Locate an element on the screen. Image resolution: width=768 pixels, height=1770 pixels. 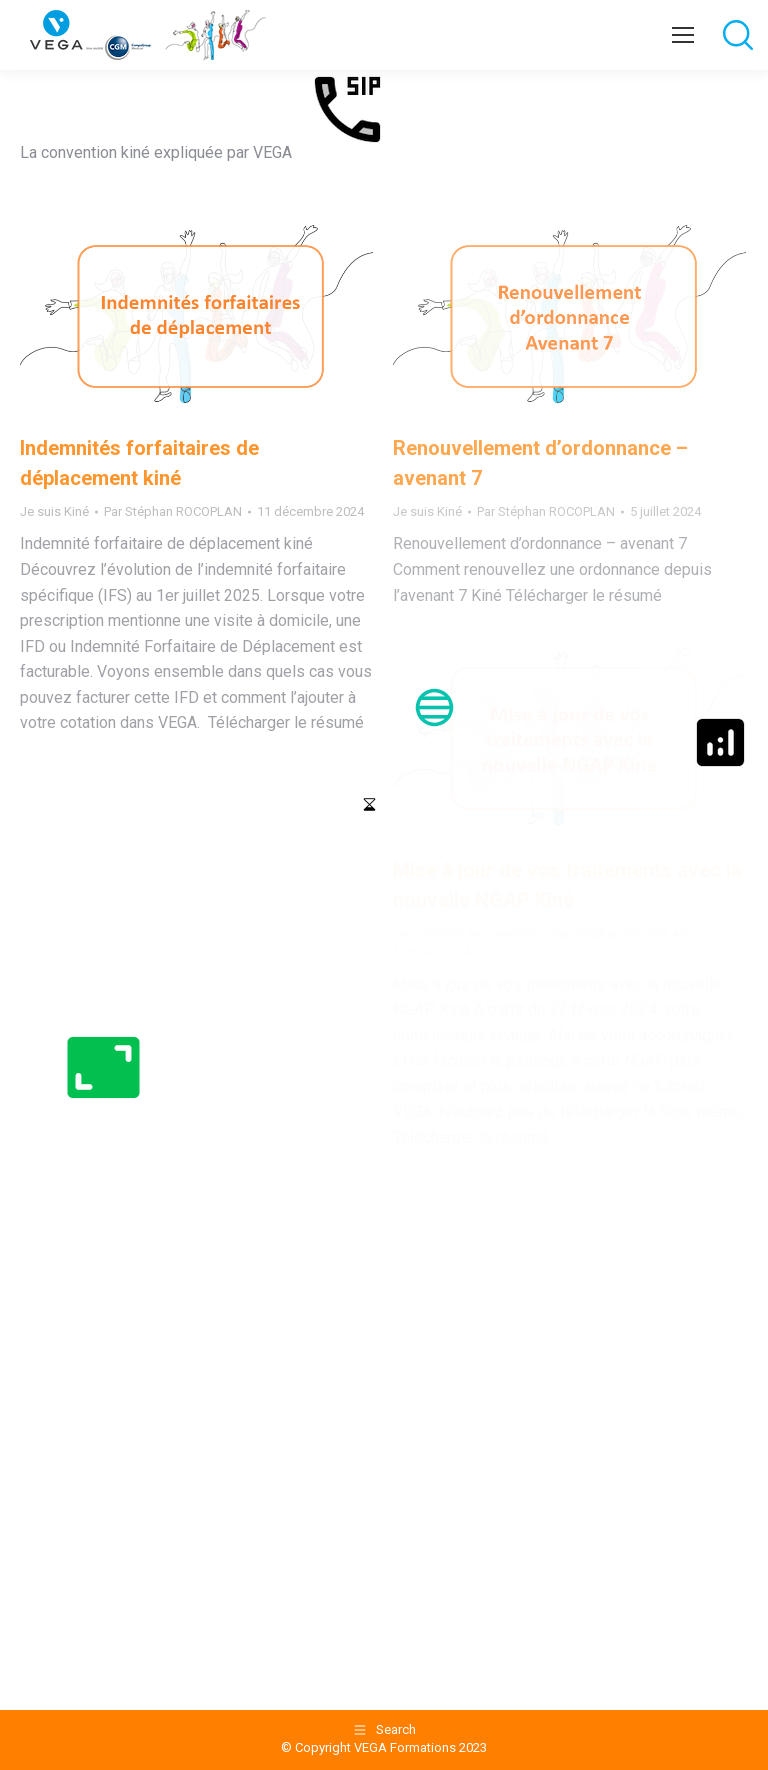
view analytics and statistics is located at coordinates (720, 742).